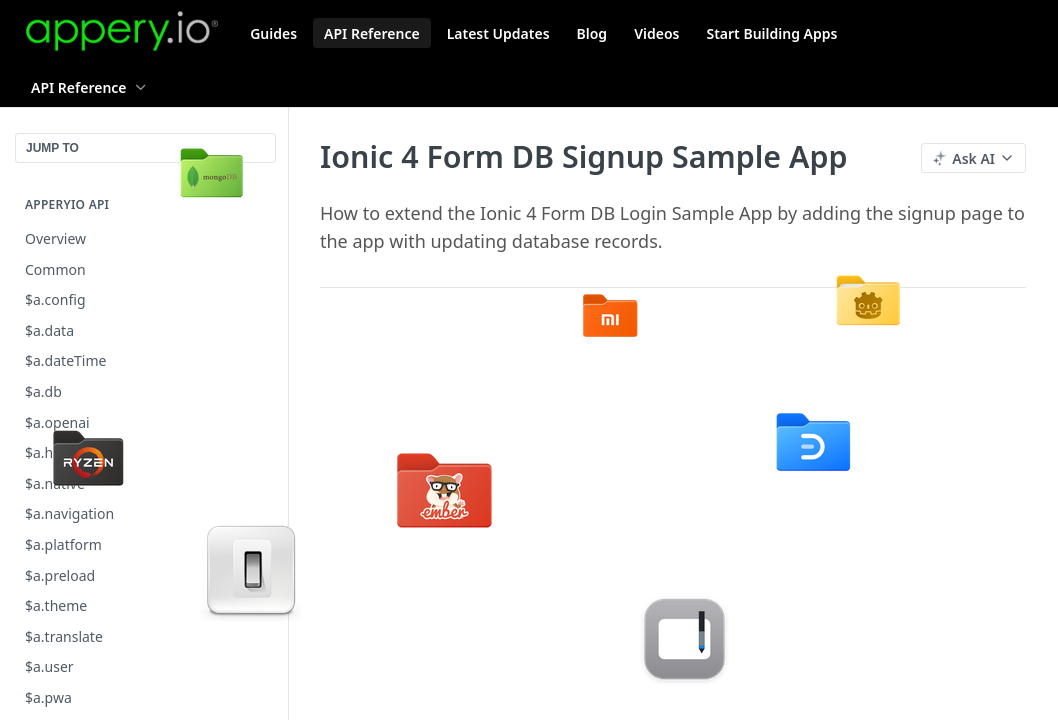  Describe the element at coordinates (211, 174) in the screenshot. I see `open folder containing MongoDB database files` at that location.